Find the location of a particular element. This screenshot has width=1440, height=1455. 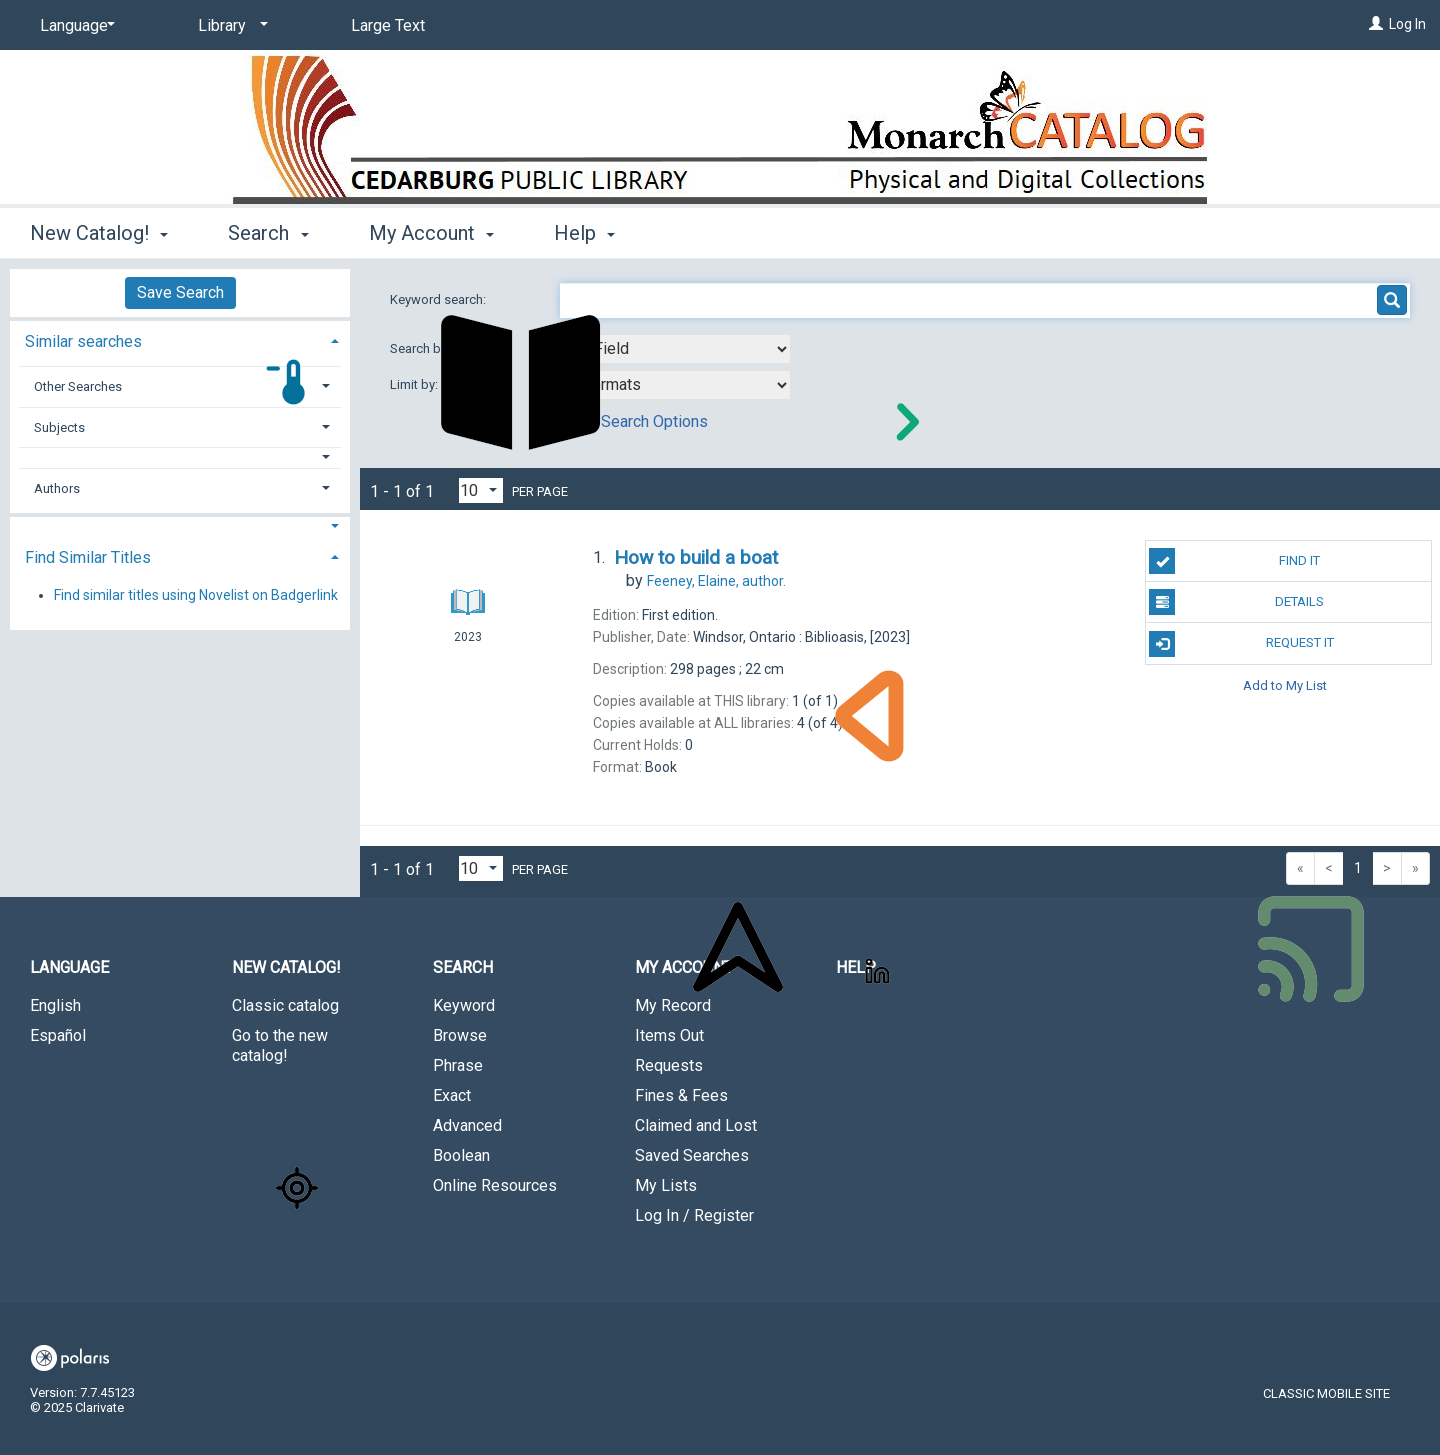

current location found is located at coordinates (297, 1188).